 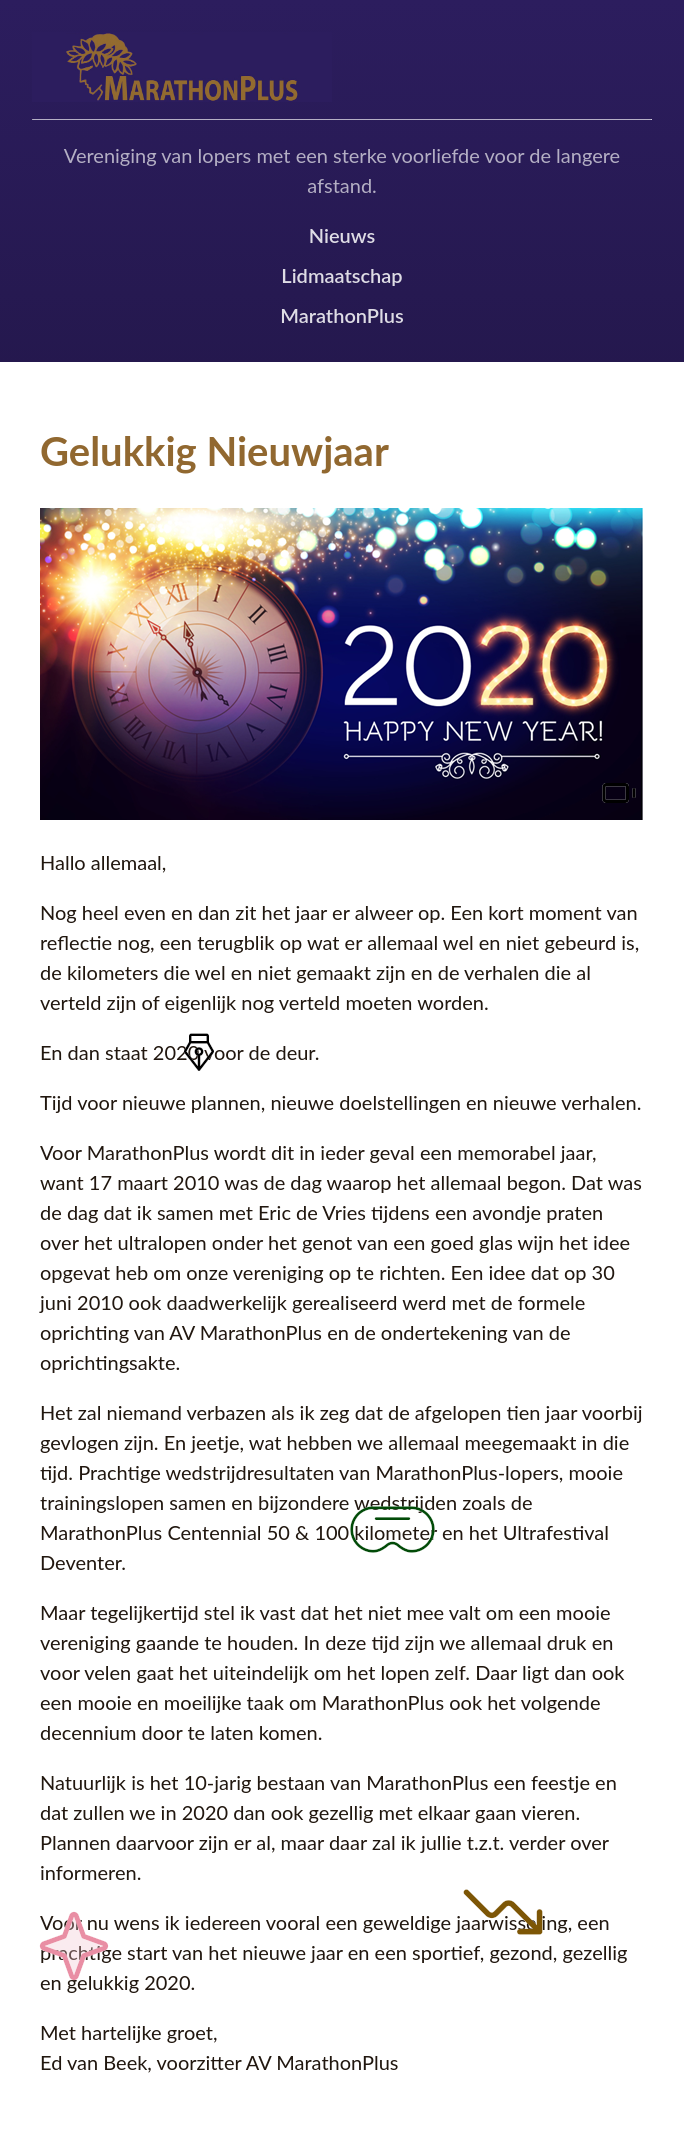 What do you see at coordinates (619, 793) in the screenshot?
I see `indicates current battery level` at bounding box center [619, 793].